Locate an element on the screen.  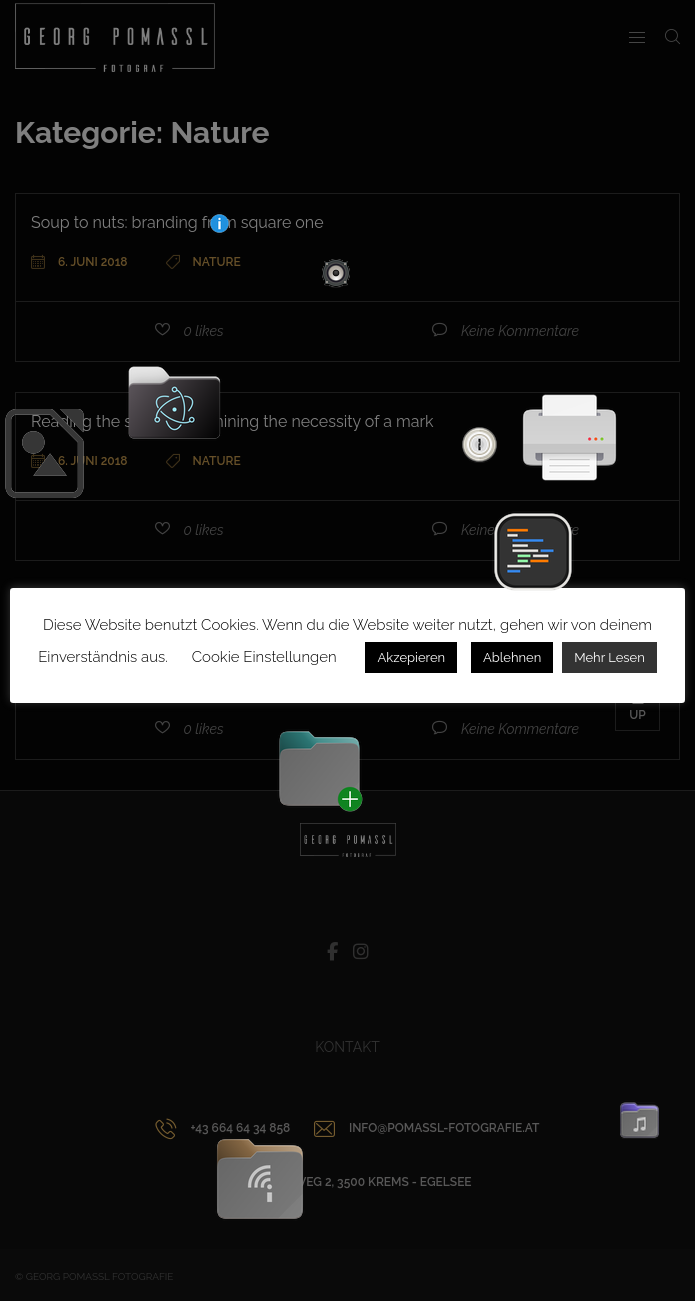
open the passwords app is located at coordinates (479, 444).